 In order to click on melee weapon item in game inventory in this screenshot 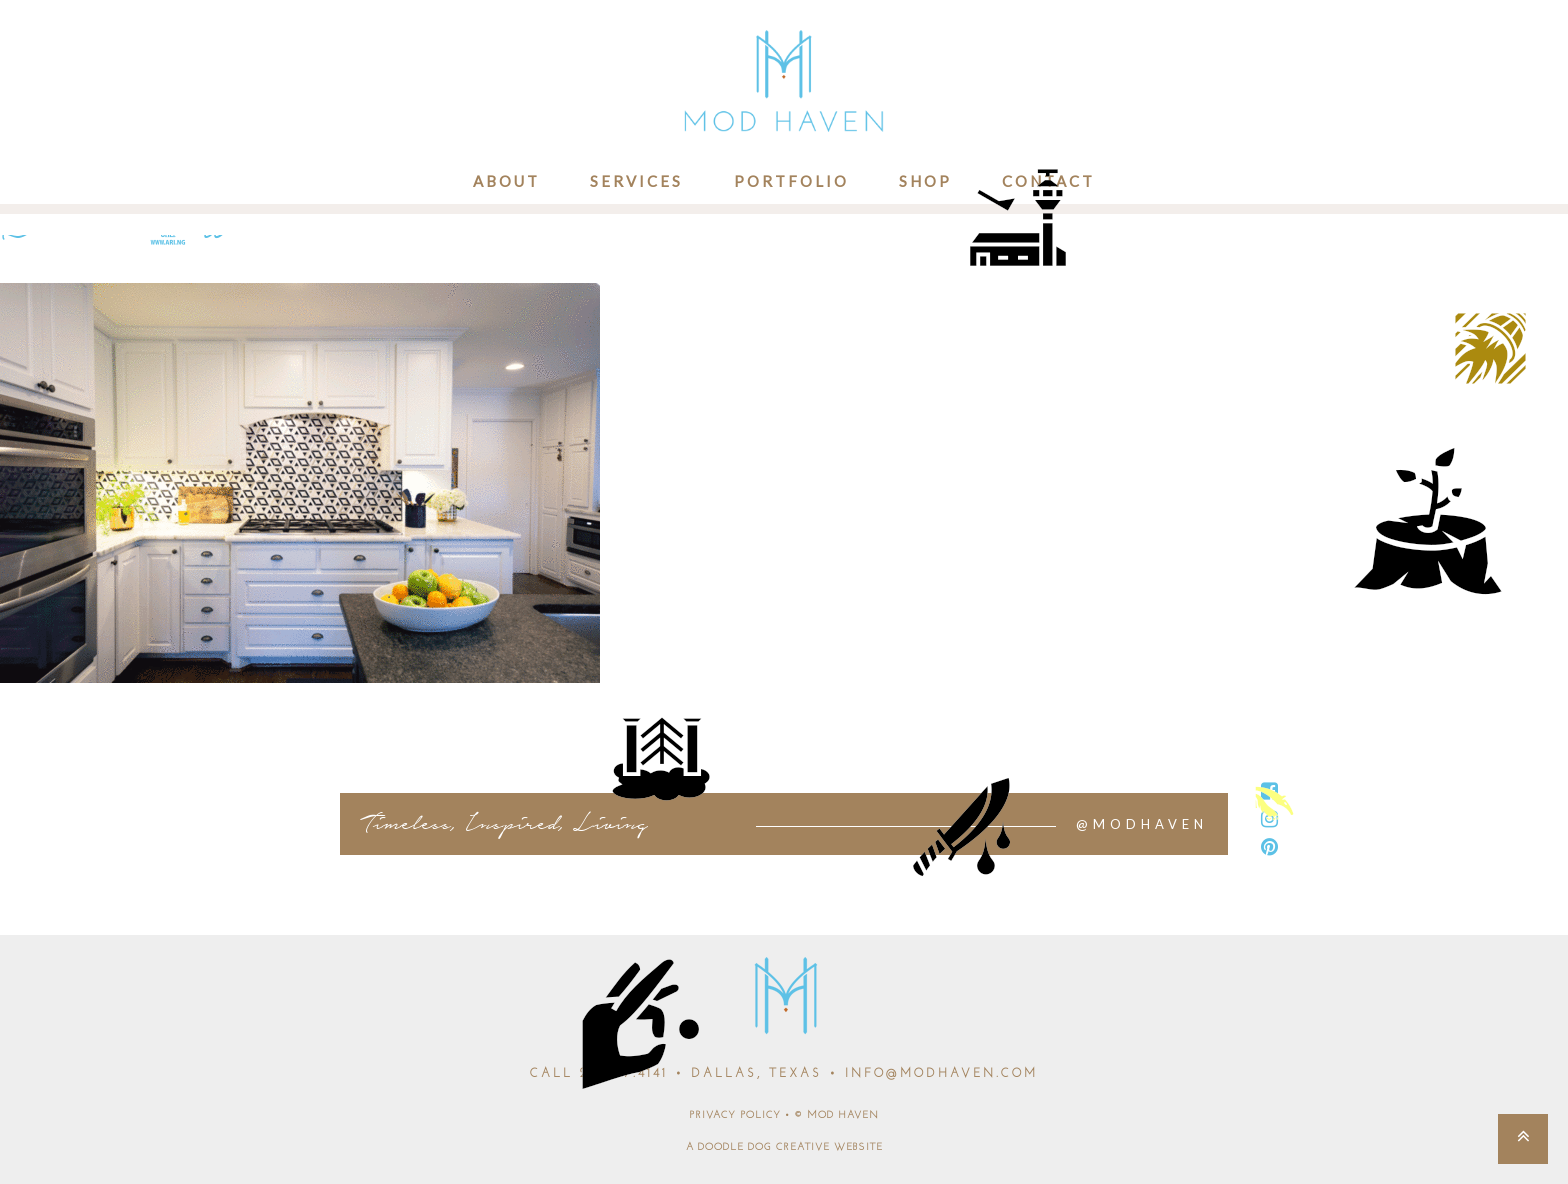, I will do `click(961, 826)`.